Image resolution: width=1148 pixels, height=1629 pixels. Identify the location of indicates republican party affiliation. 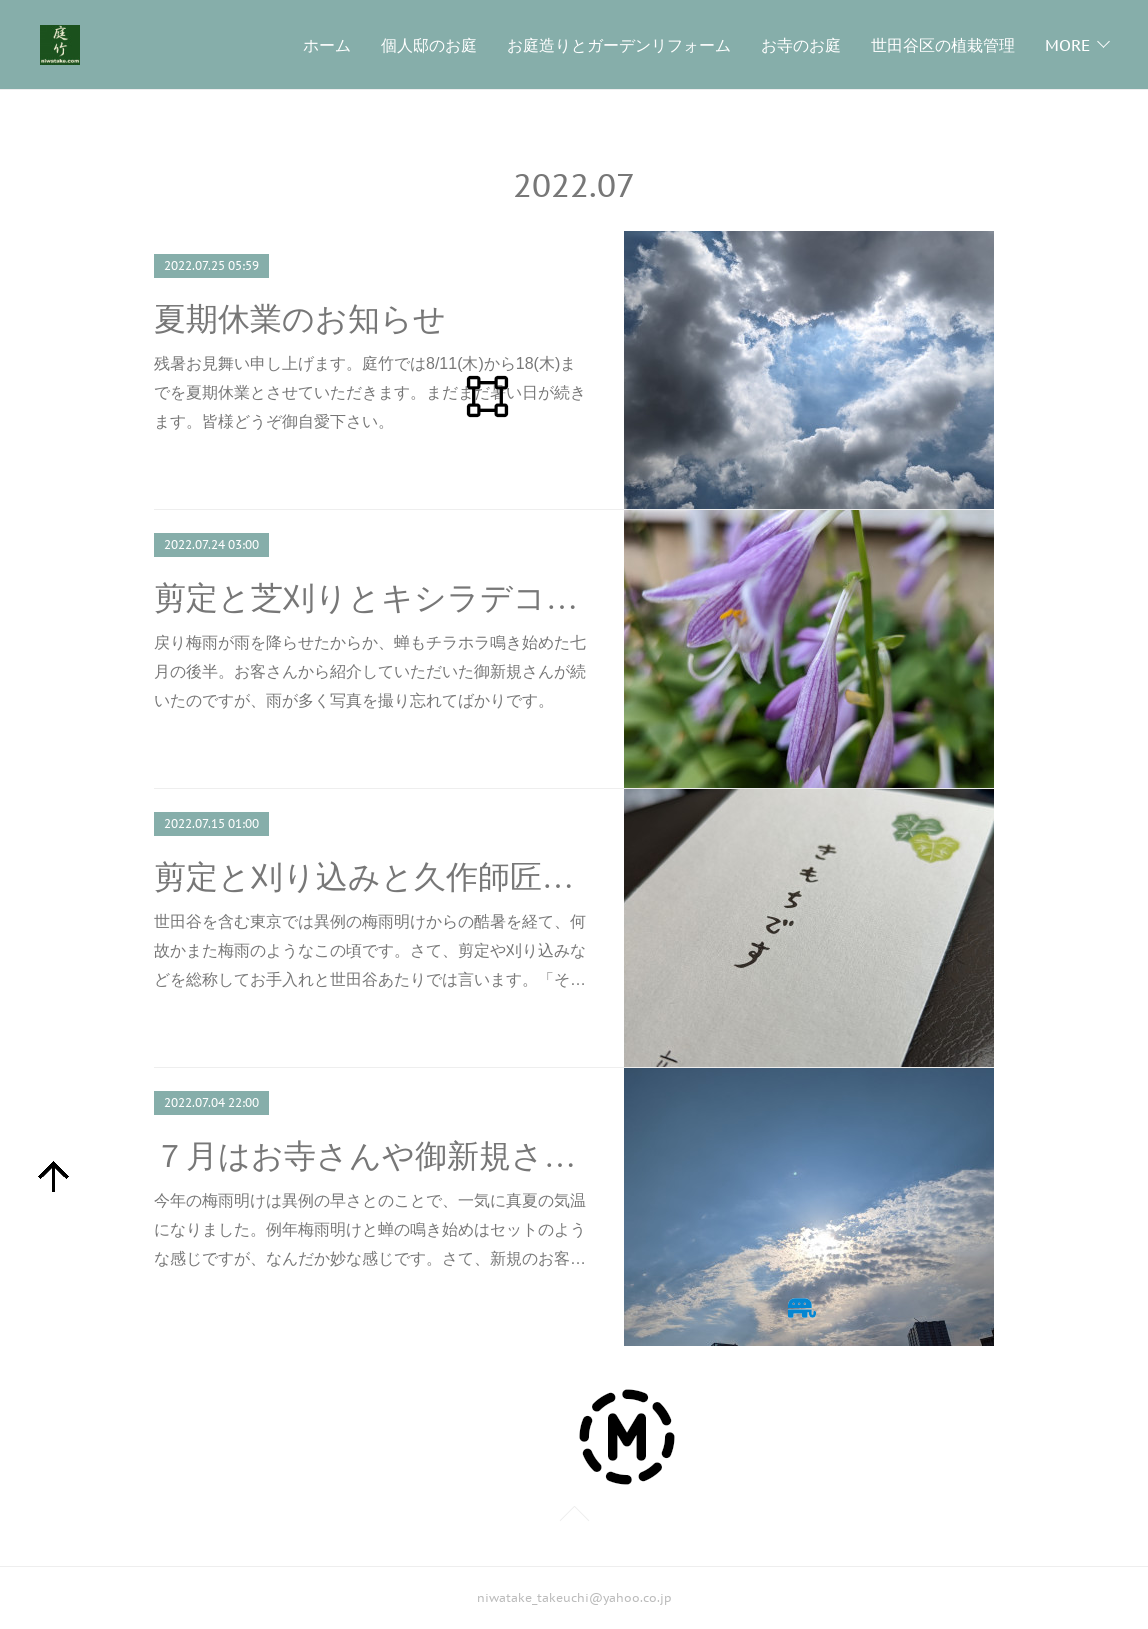
(802, 1308).